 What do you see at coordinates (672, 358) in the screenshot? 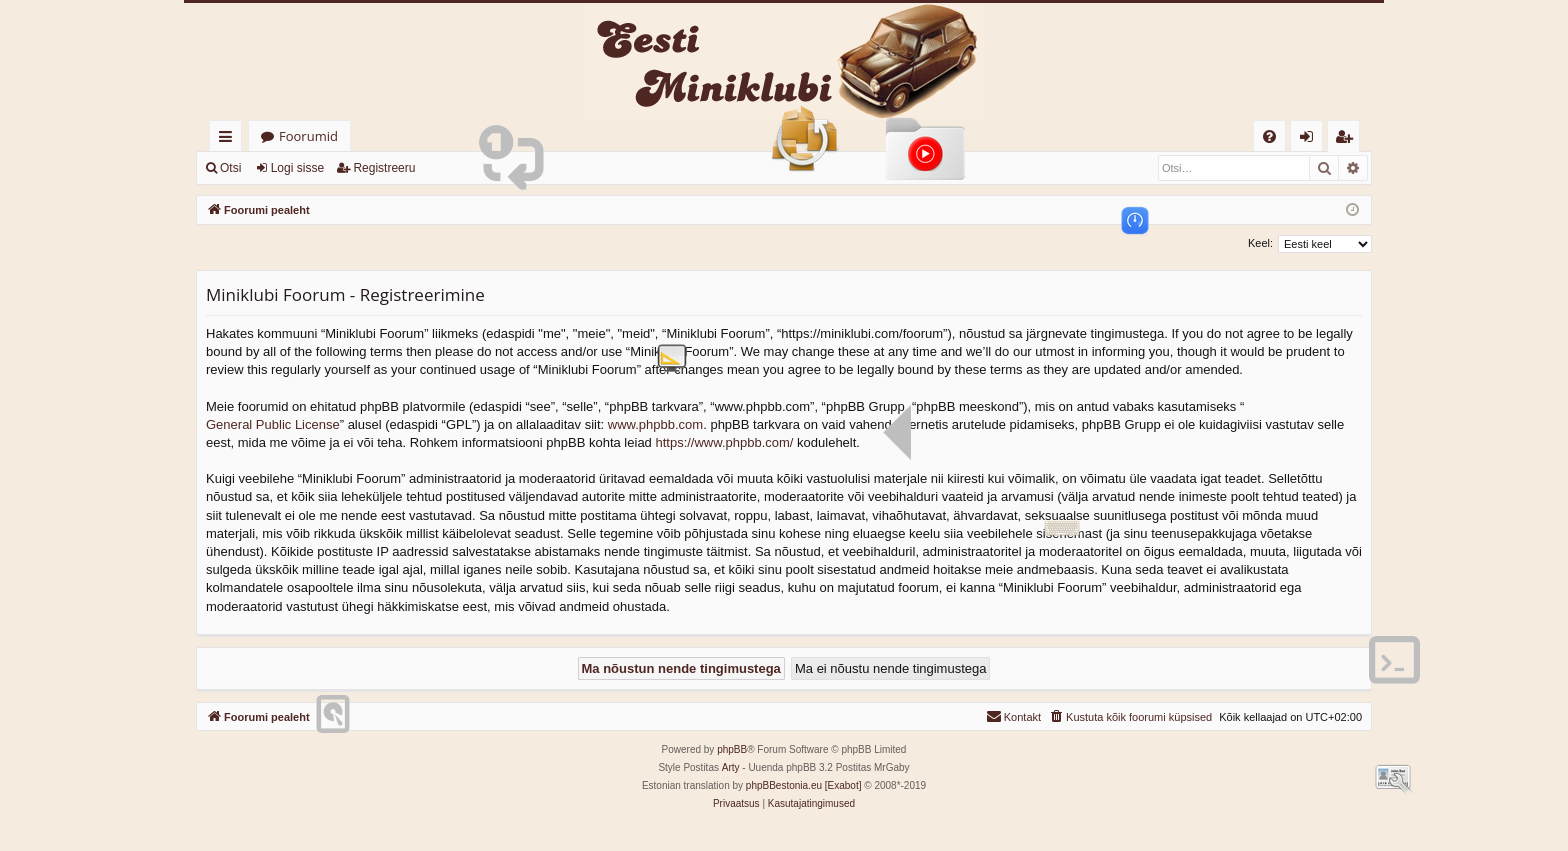
I see `open display settings` at bounding box center [672, 358].